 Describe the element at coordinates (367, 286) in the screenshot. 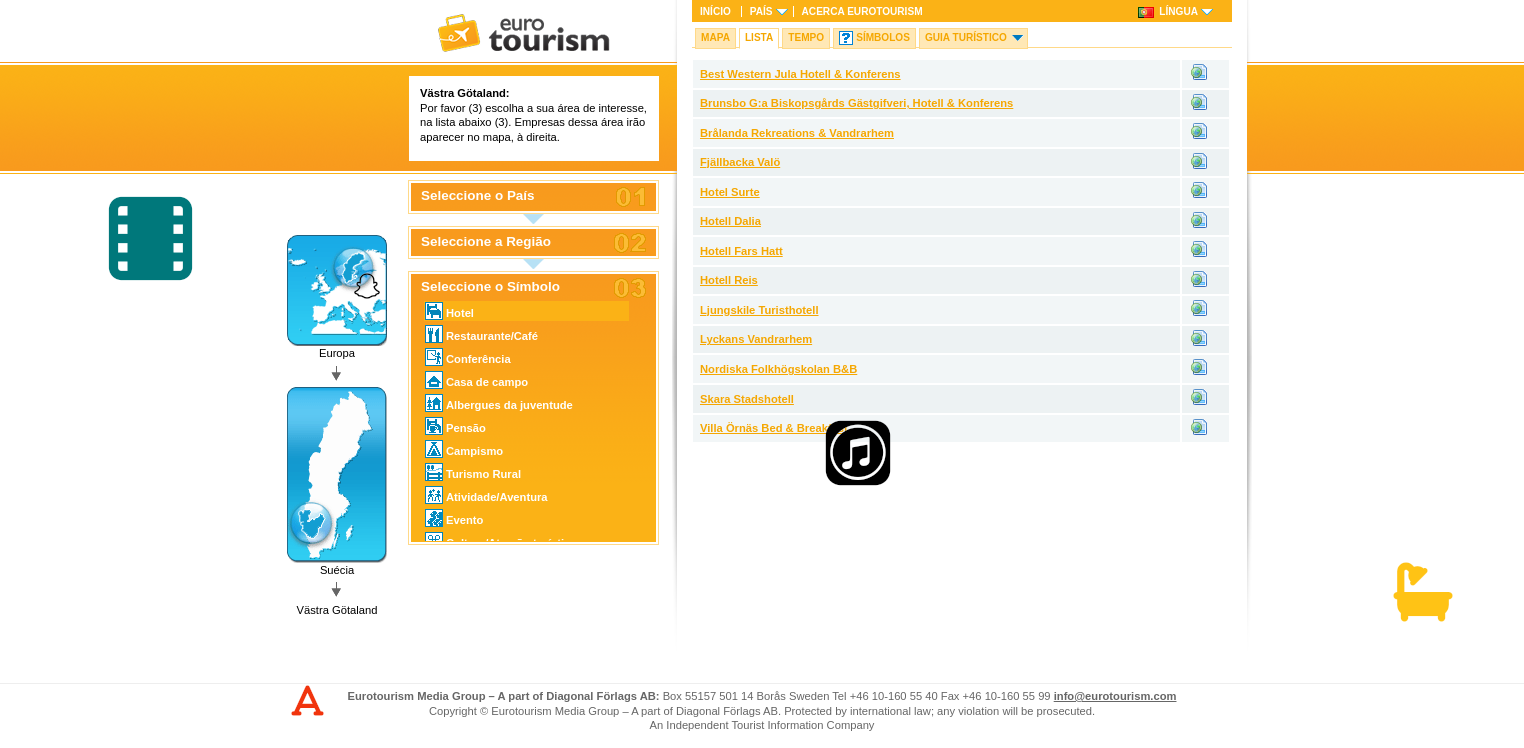

I see `open snapchat app` at that location.